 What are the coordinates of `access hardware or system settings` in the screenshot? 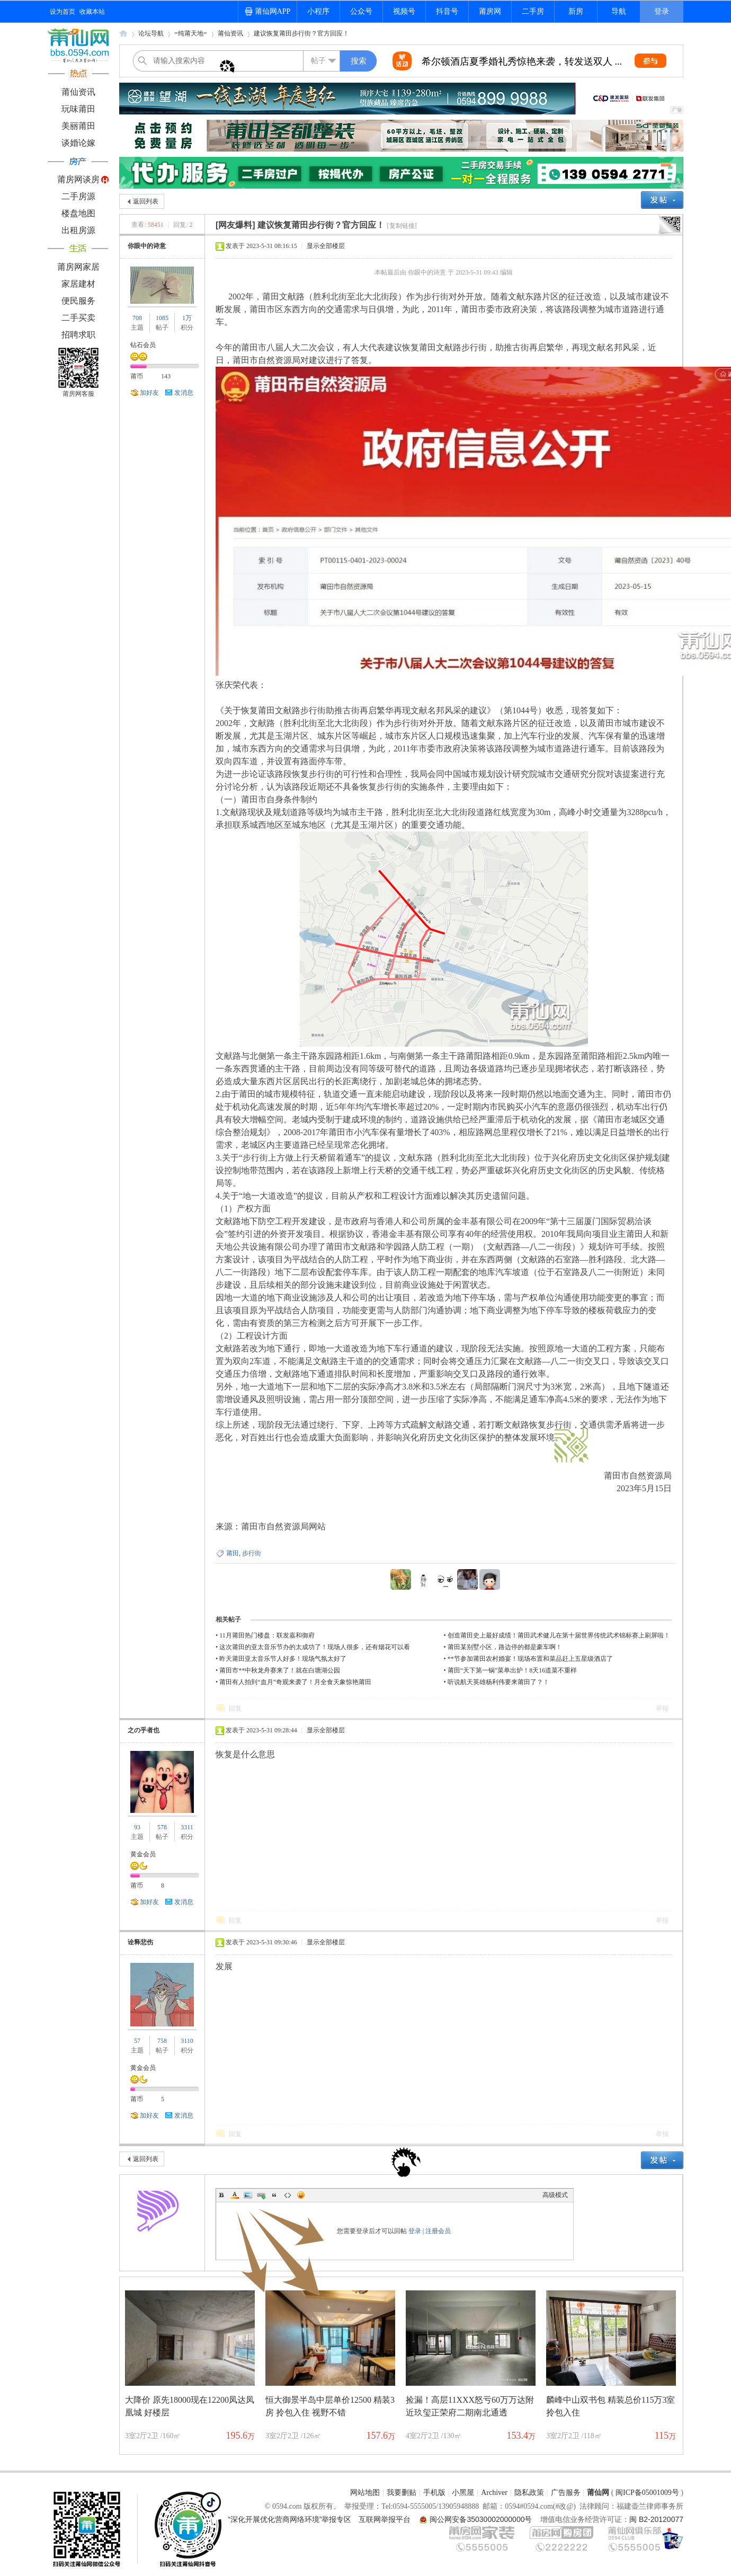 It's located at (571, 1445).